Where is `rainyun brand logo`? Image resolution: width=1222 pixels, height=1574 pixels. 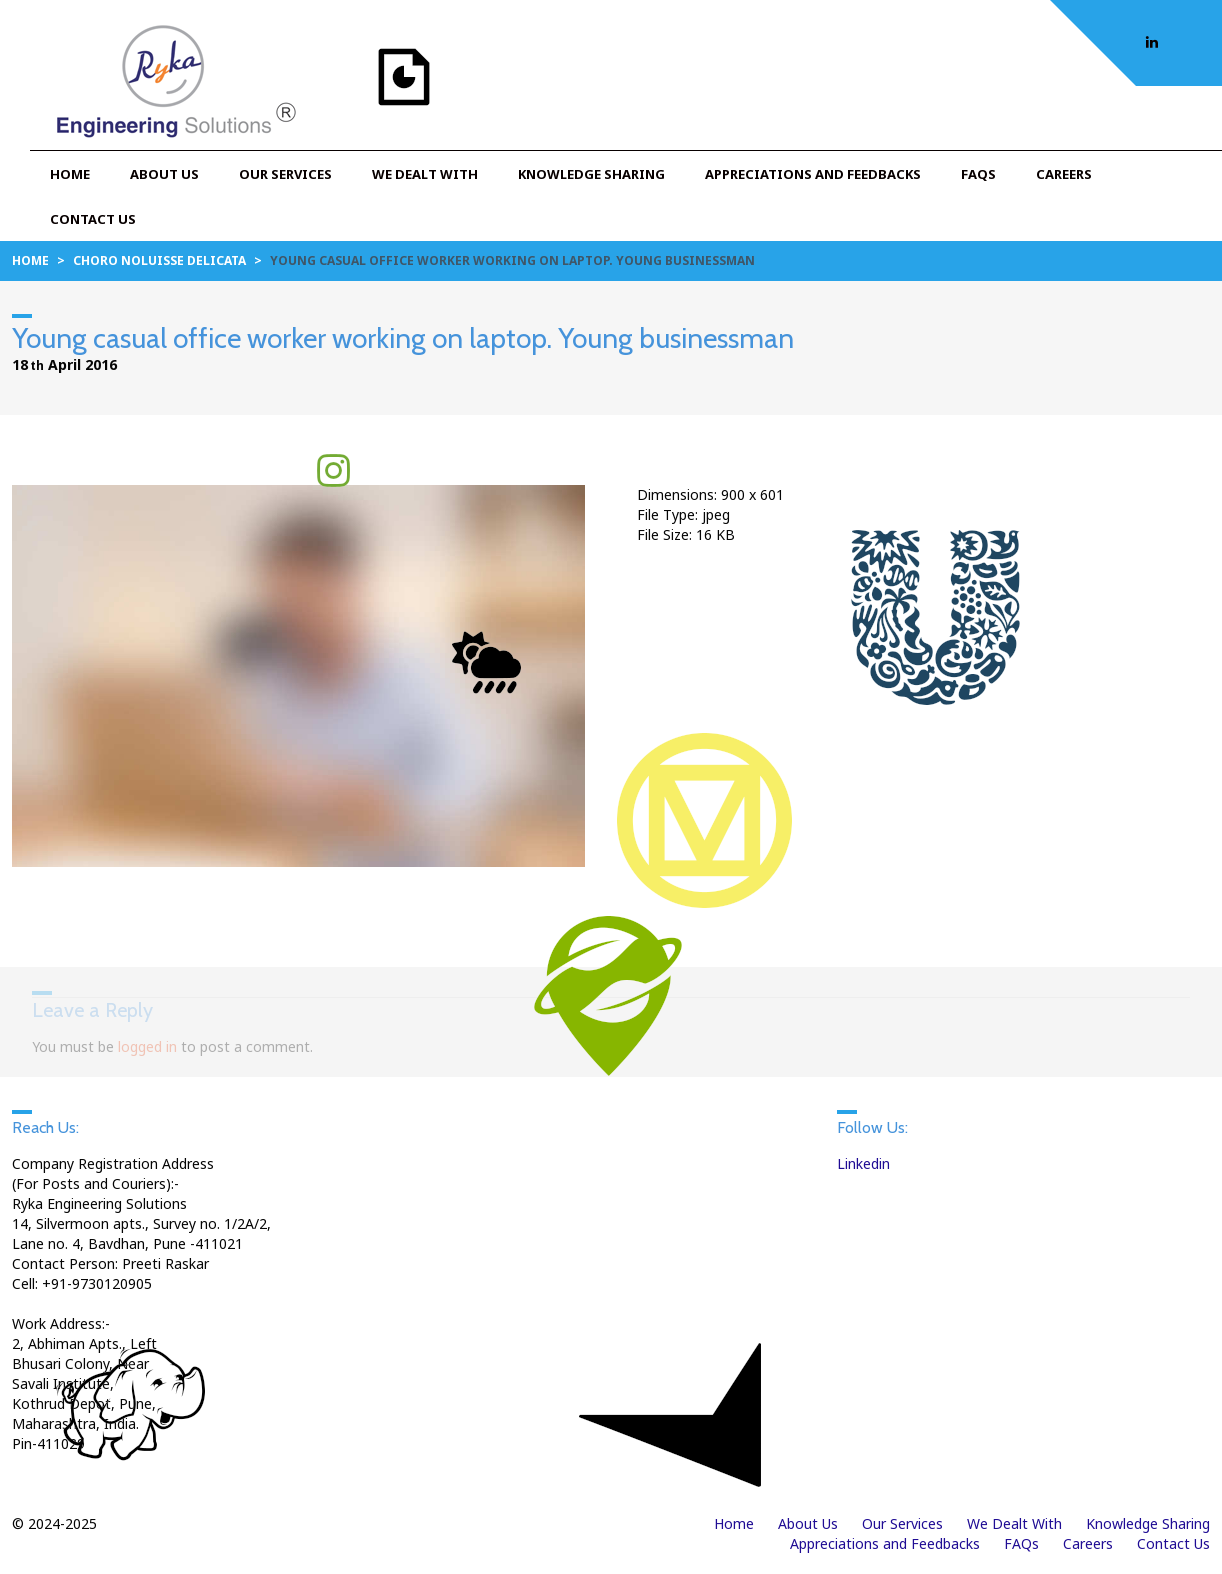
rainyun brand logo is located at coordinates (486, 662).